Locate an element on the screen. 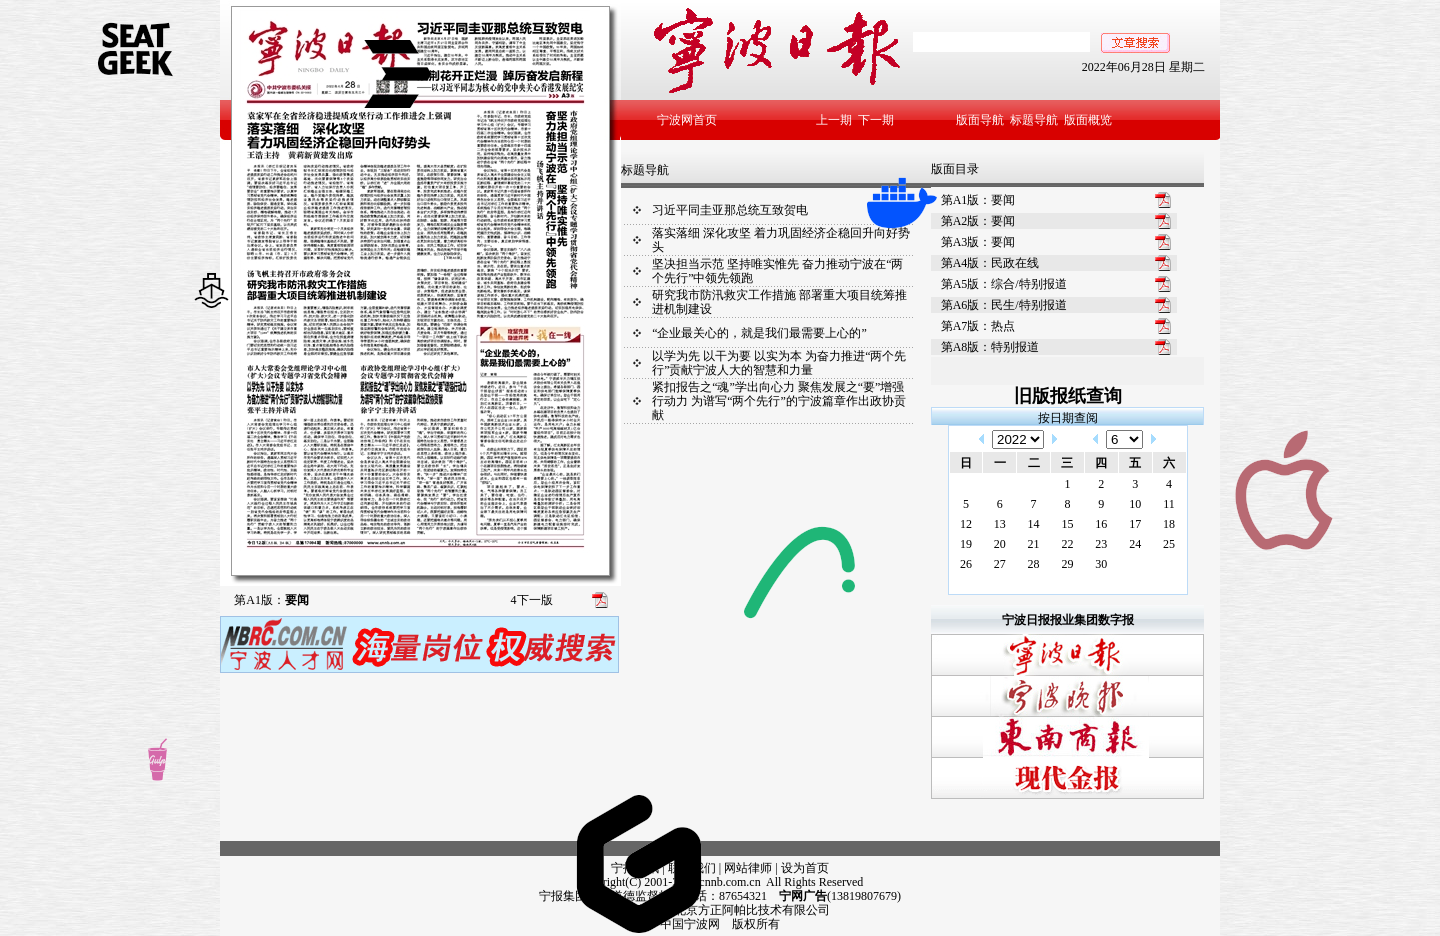  open Docker container management is located at coordinates (902, 203).